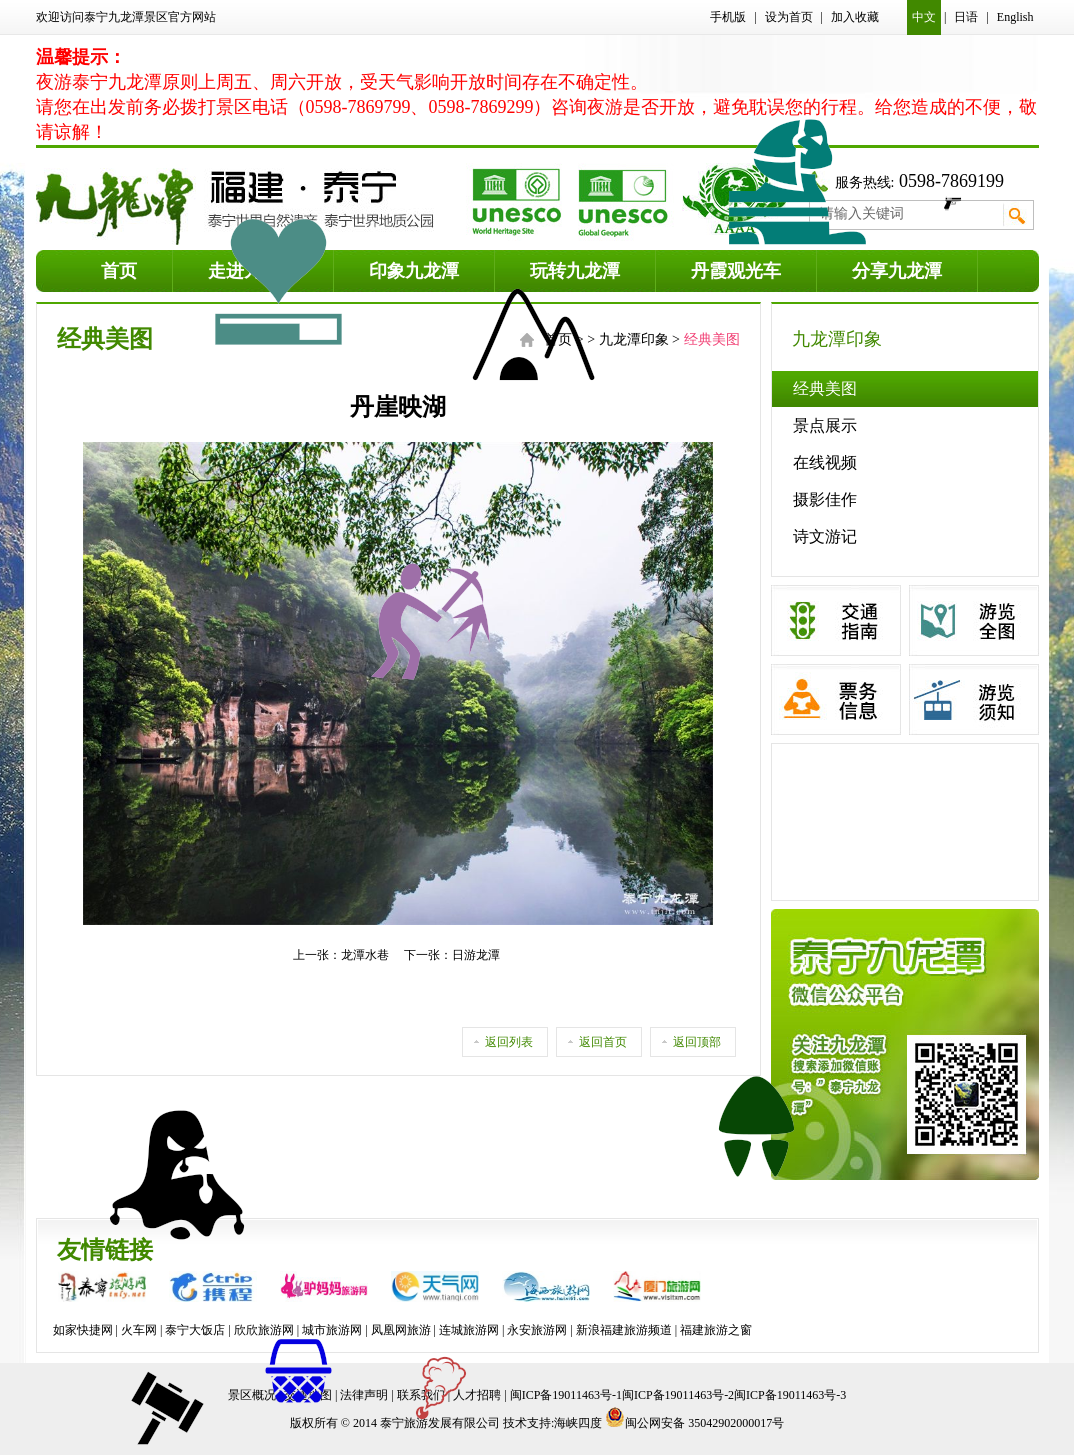 This screenshot has height=1455, width=1074. Describe the element at coordinates (167, 1407) in the screenshot. I see `access legal or court-related features` at that location.